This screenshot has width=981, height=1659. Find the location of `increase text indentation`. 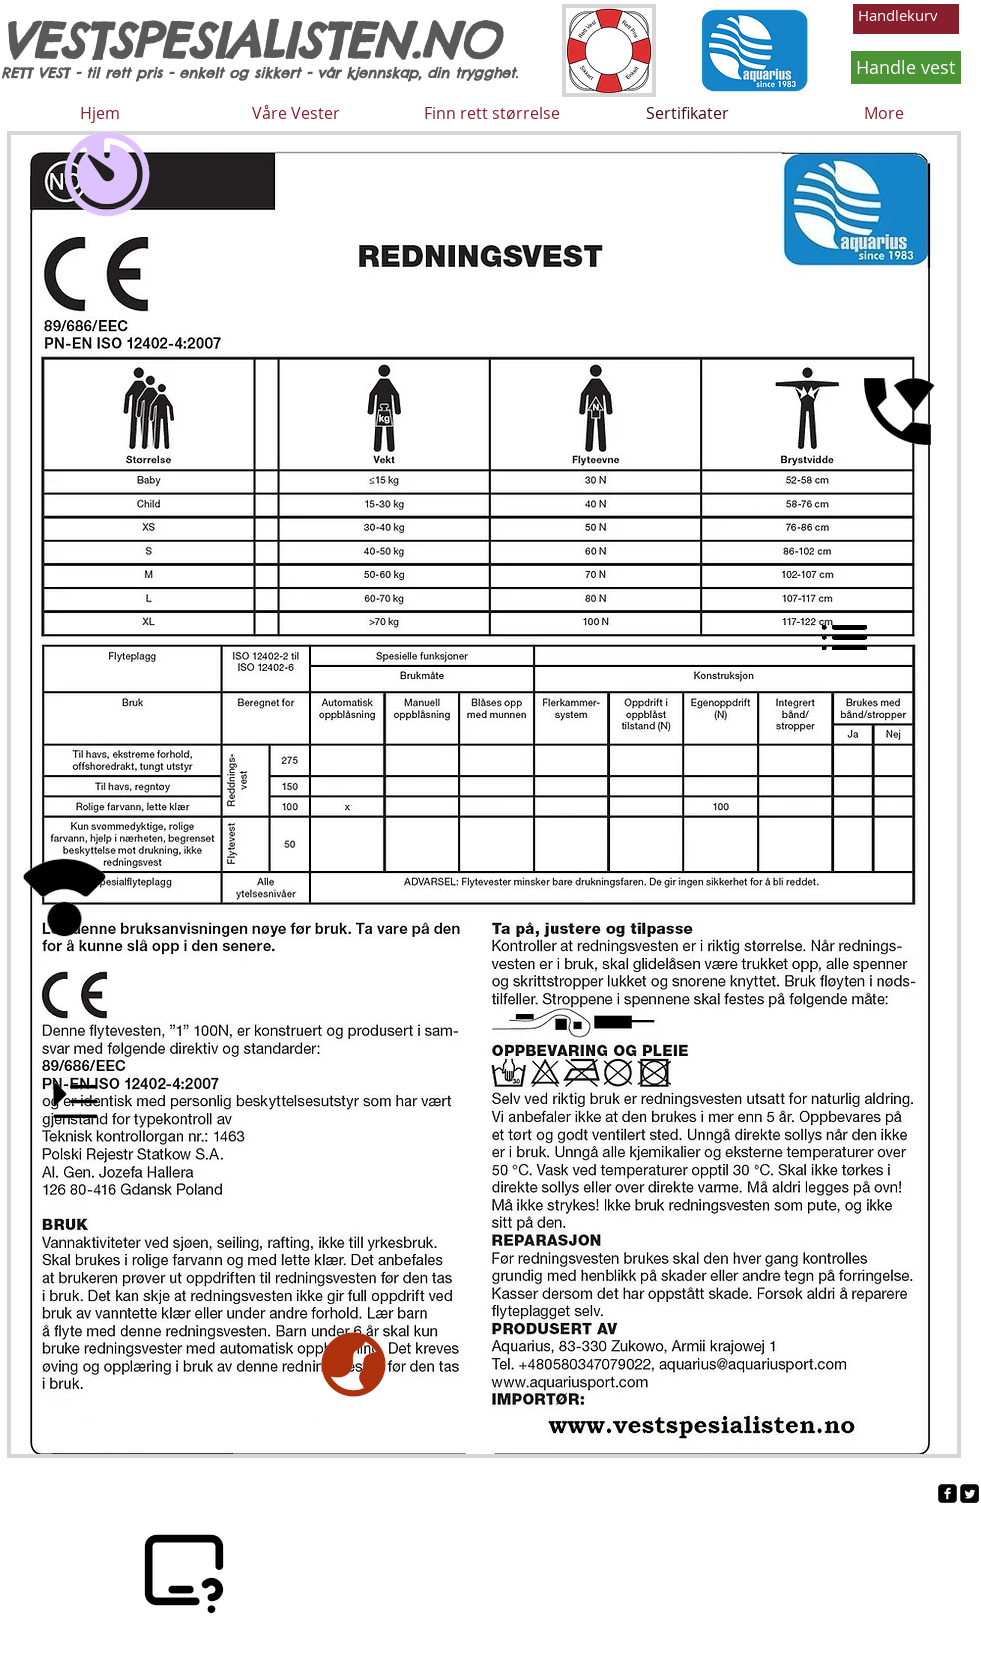

increase text indentation is located at coordinates (75, 1101).